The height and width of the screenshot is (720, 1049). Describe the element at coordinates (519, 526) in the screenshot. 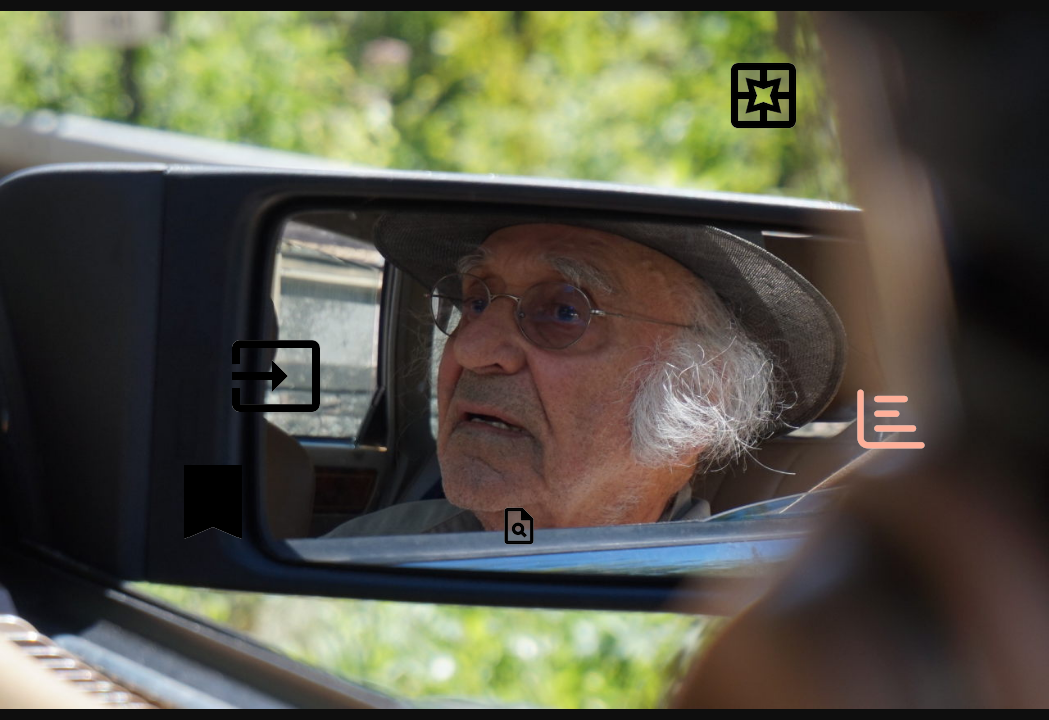

I see `search within a document` at that location.